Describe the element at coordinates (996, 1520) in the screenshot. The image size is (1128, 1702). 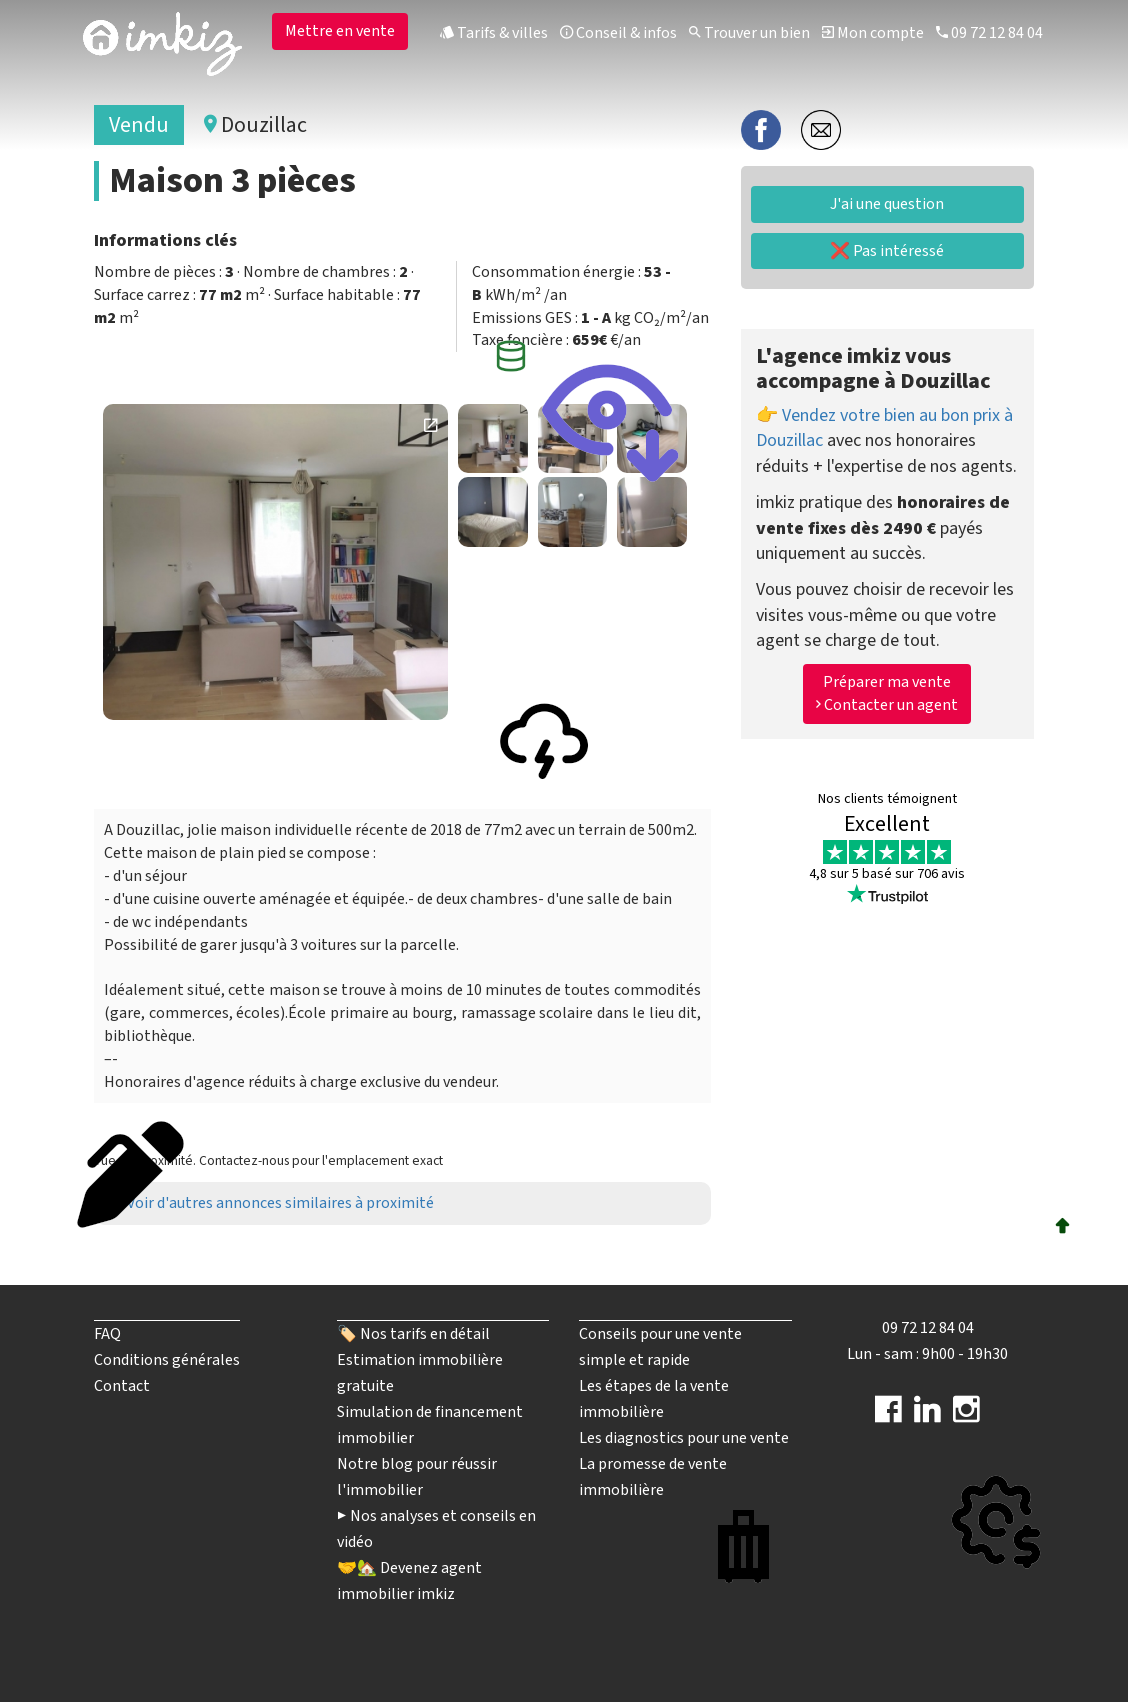
I see `access payment or billing settings` at that location.